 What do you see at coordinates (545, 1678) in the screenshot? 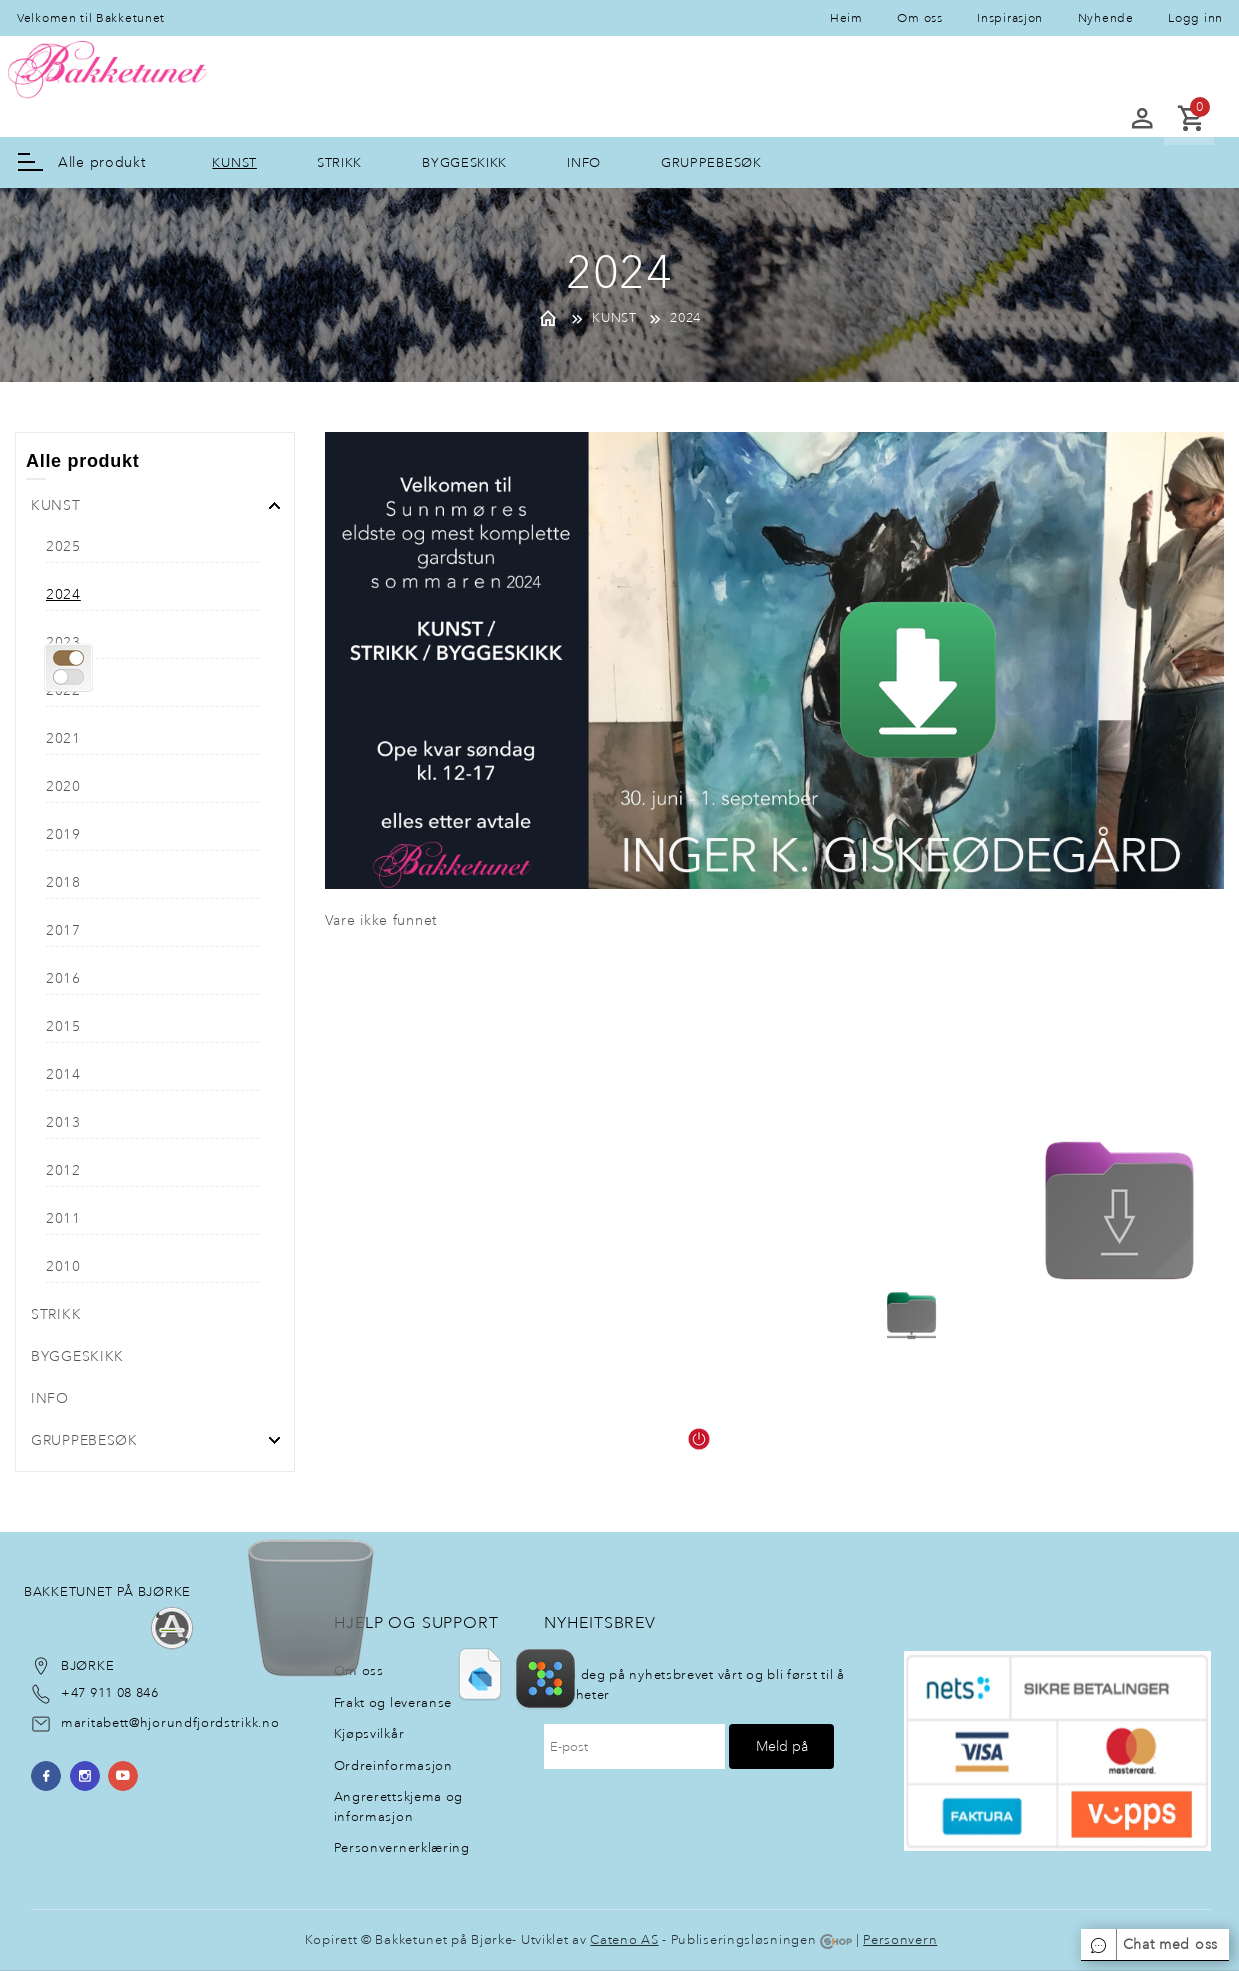
I see `launch gnome five or more puzzle game` at bounding box center [545, 1678].